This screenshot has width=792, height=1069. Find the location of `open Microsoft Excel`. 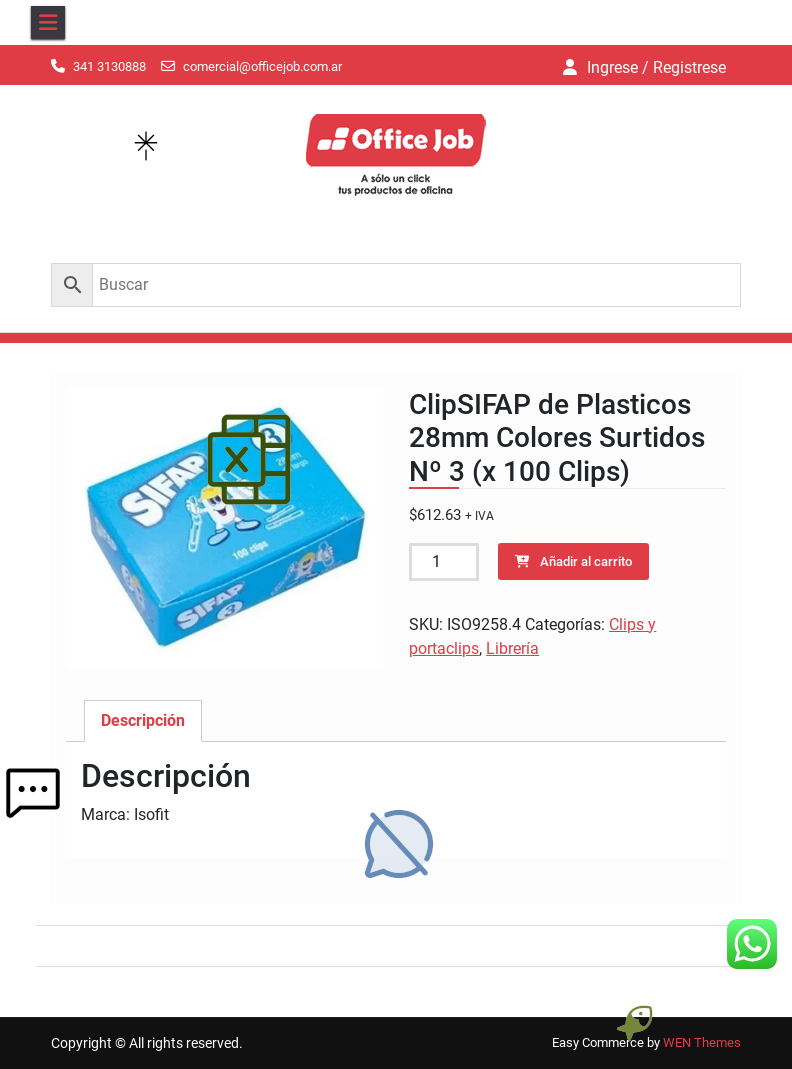

open Microsoft Excel is located at coordinates (252, 459).